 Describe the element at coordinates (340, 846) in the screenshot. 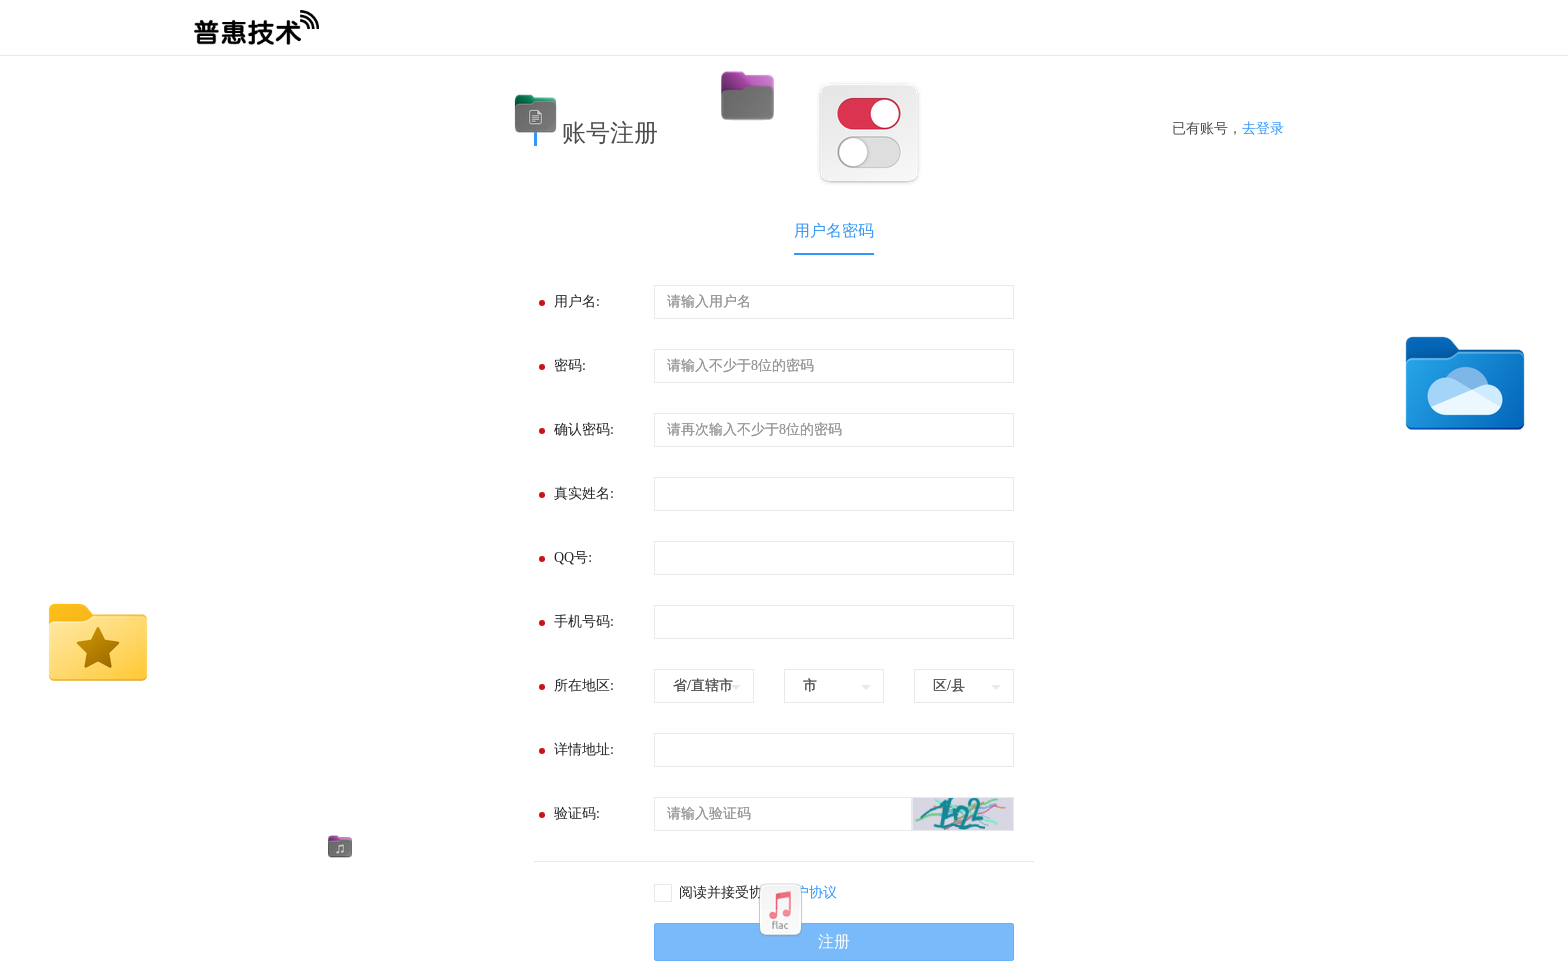

I see `open your music folder` at that location.